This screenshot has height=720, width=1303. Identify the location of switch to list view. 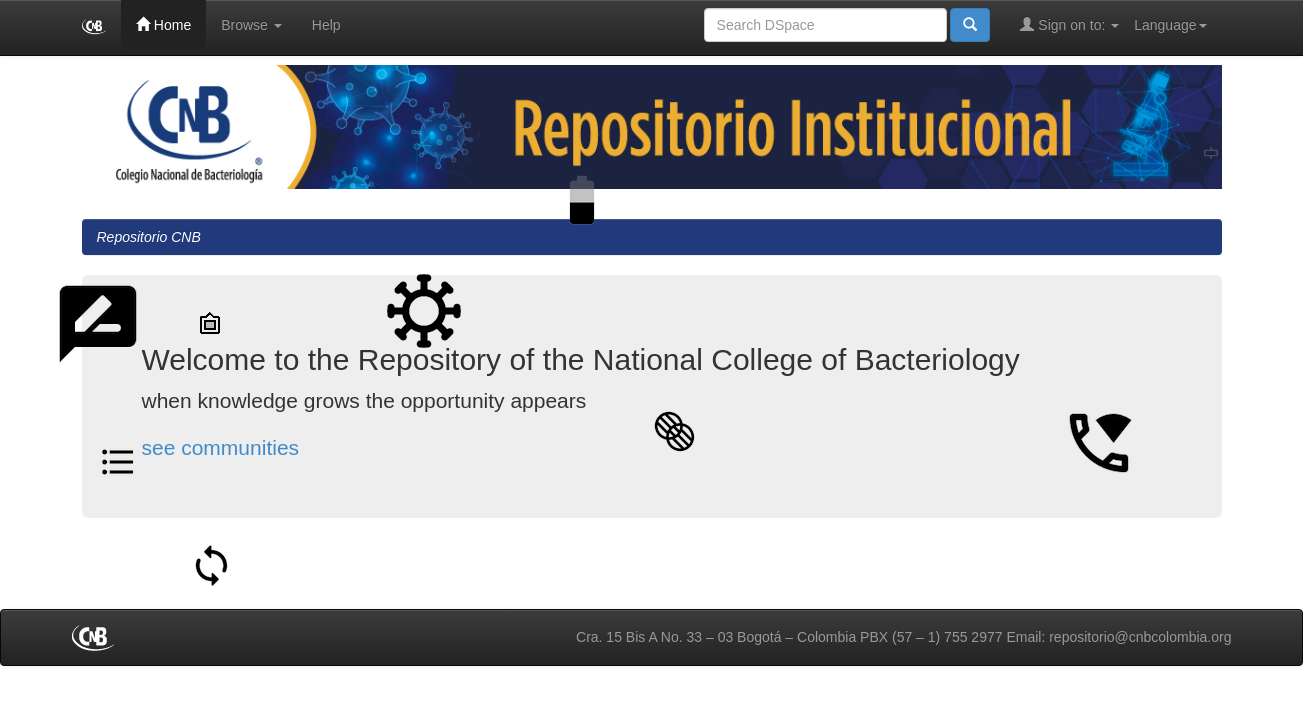
(118, 462).